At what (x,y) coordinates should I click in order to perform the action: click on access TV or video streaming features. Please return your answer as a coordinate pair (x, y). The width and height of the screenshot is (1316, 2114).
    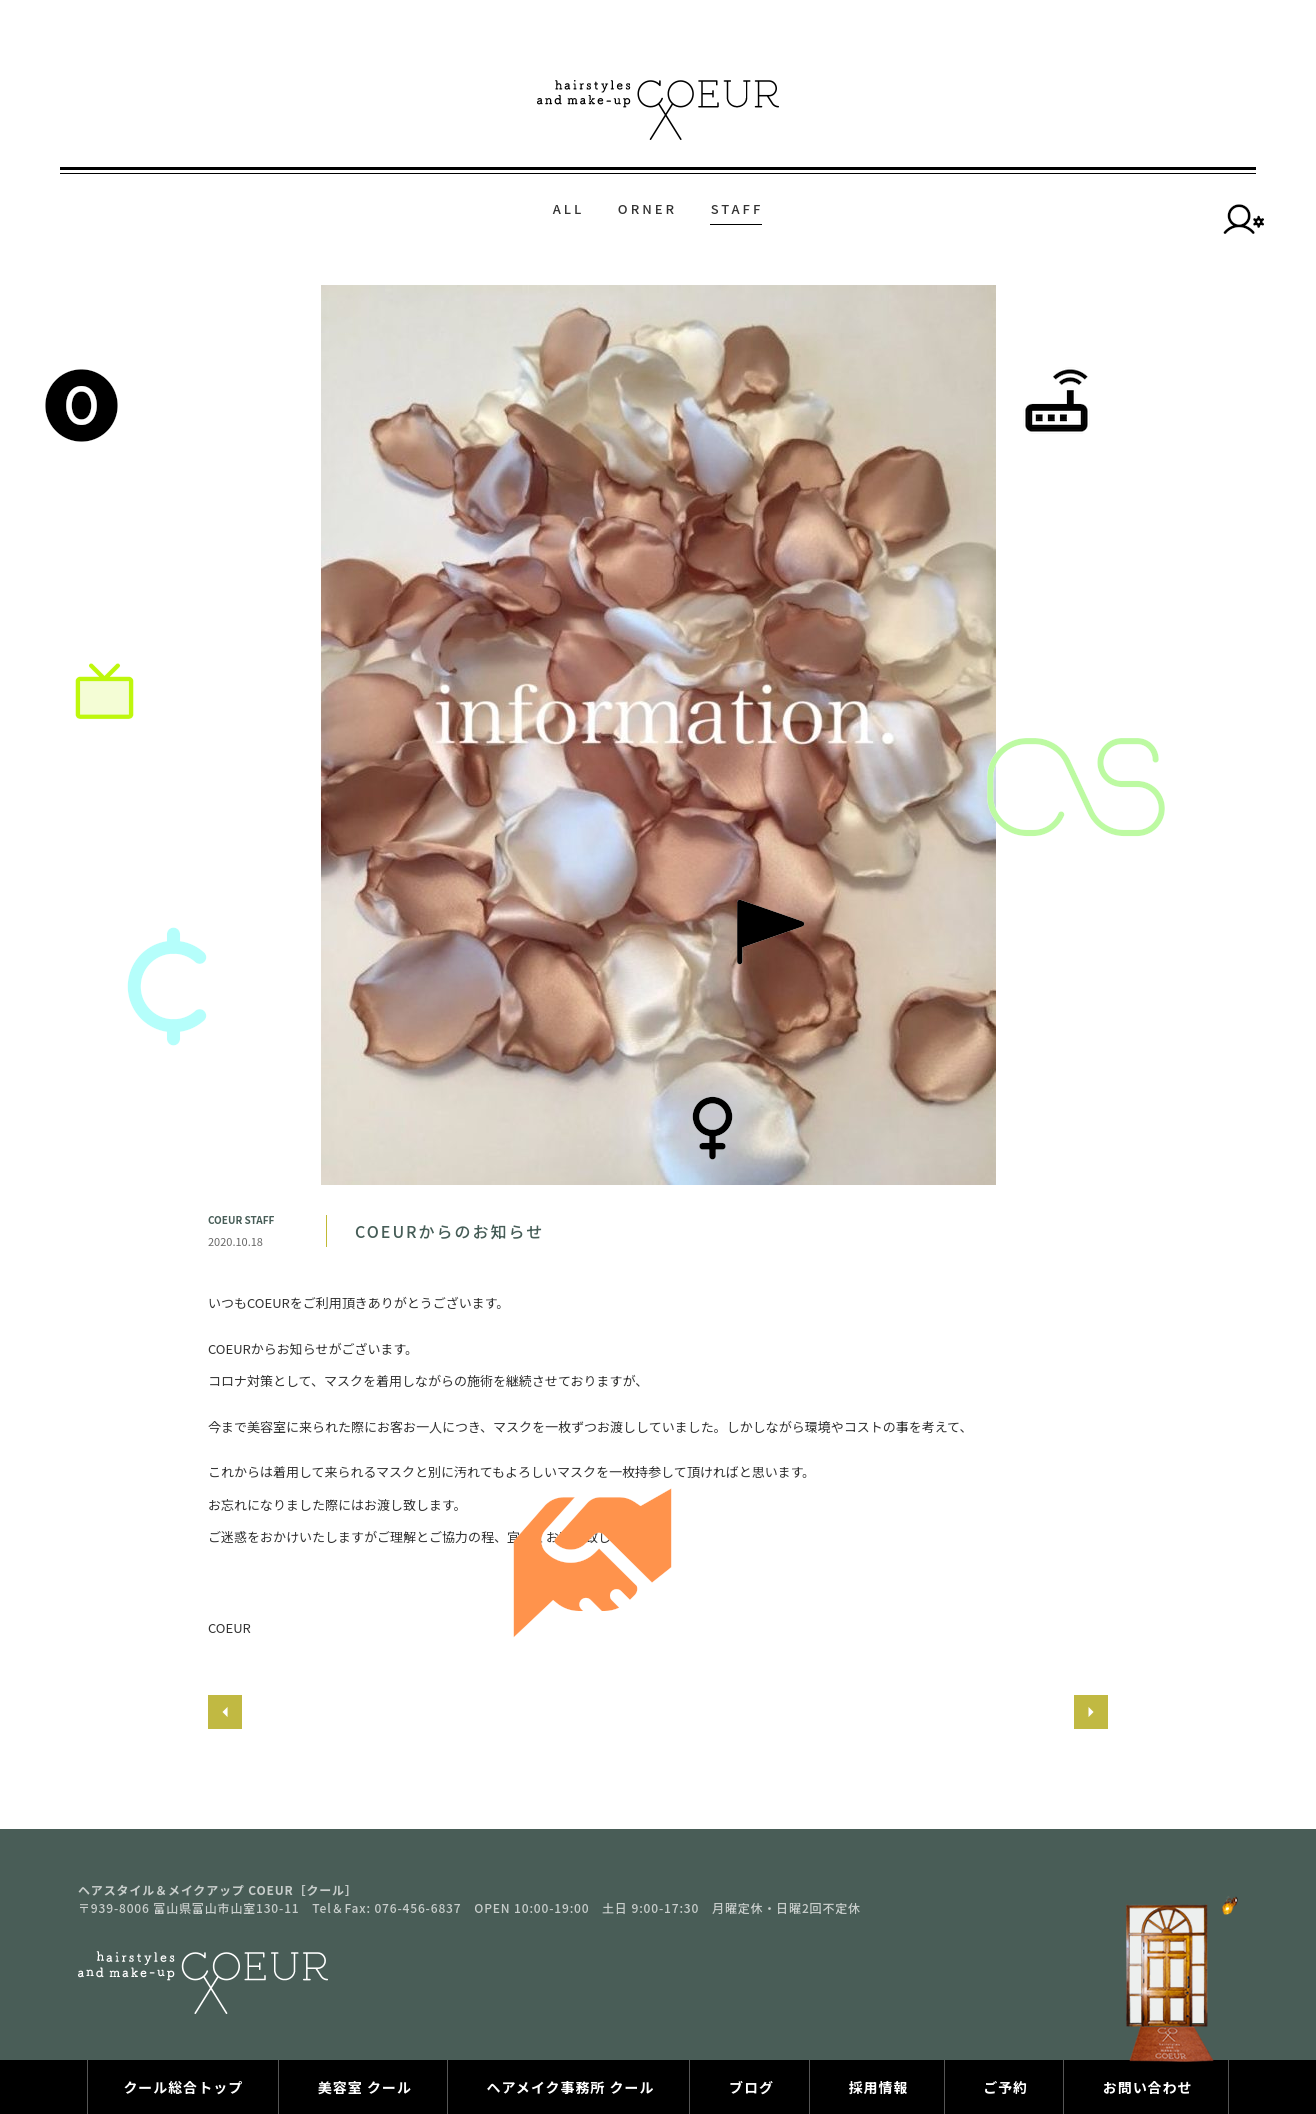
    Looking at the image, I should click on (104, 694).